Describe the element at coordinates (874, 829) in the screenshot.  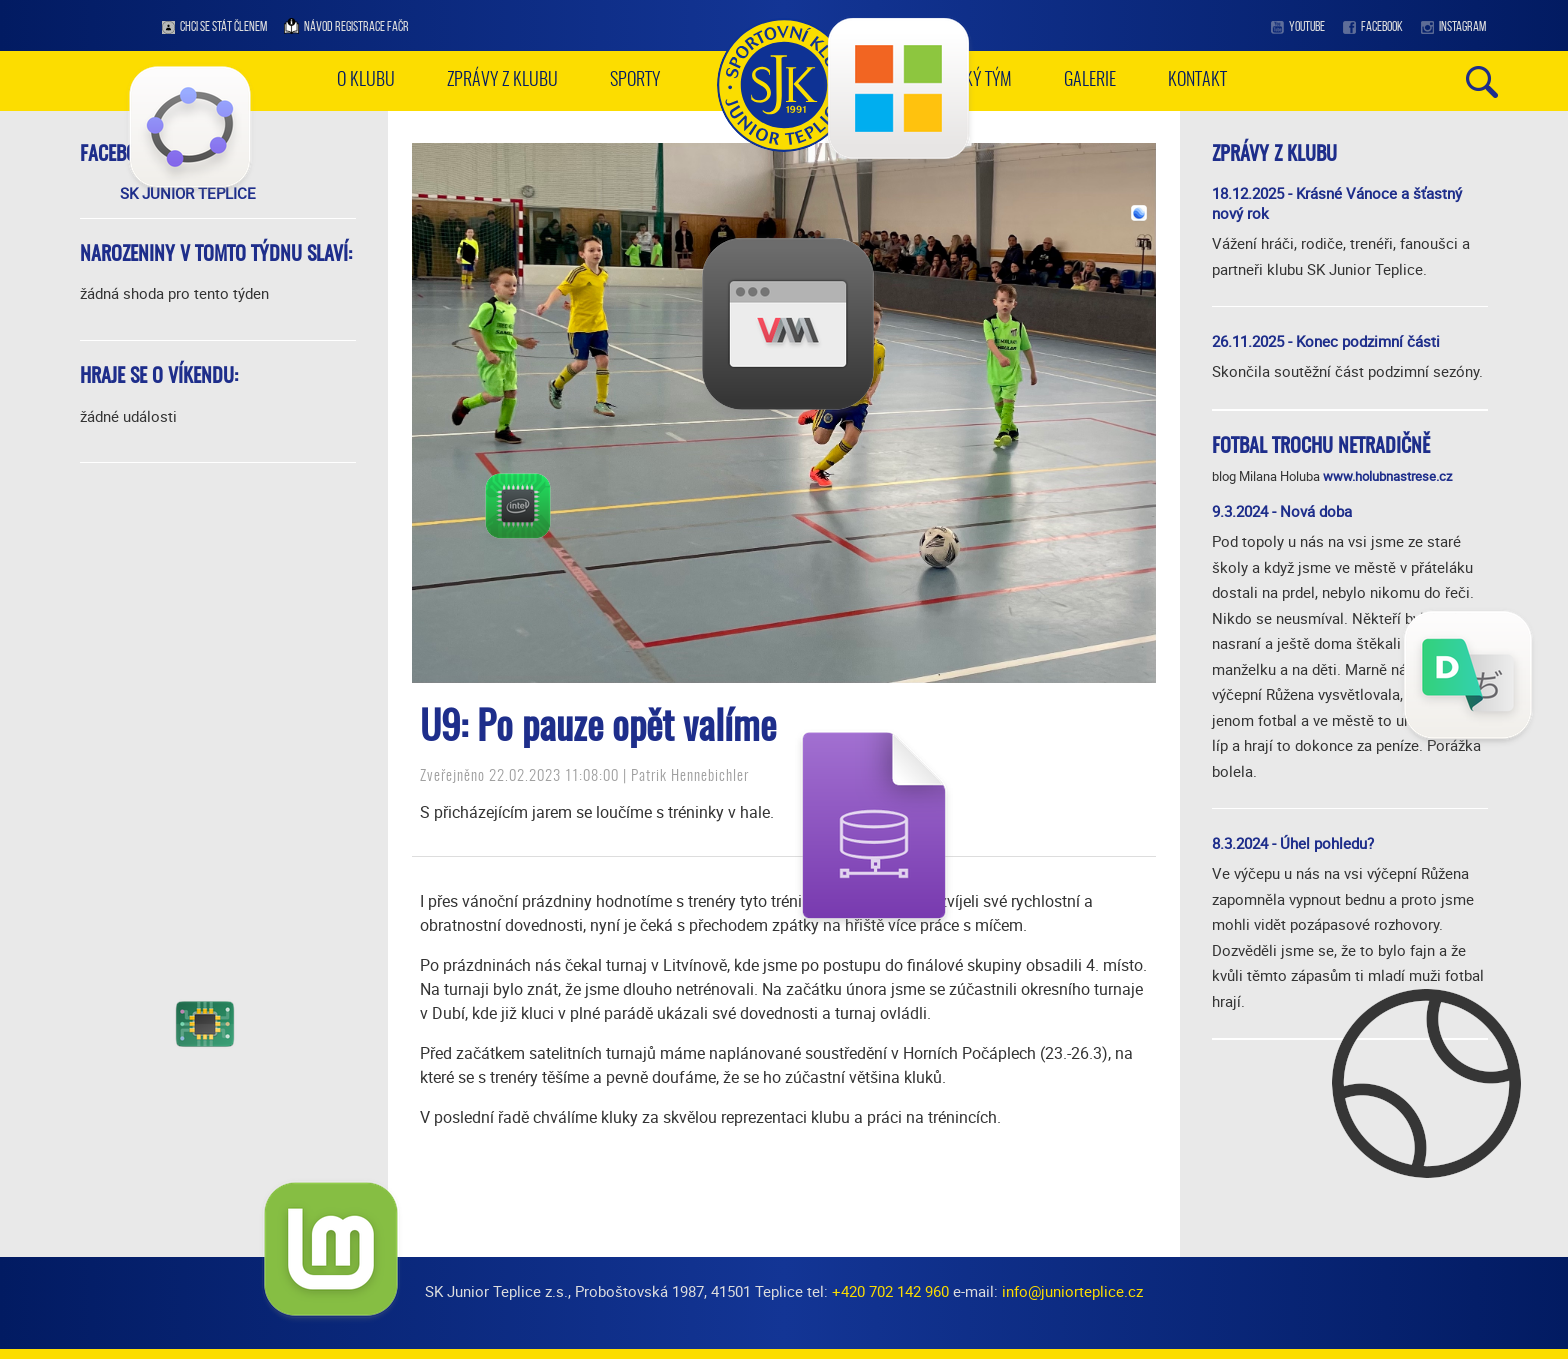
I see `kexi database connection file` at that location.